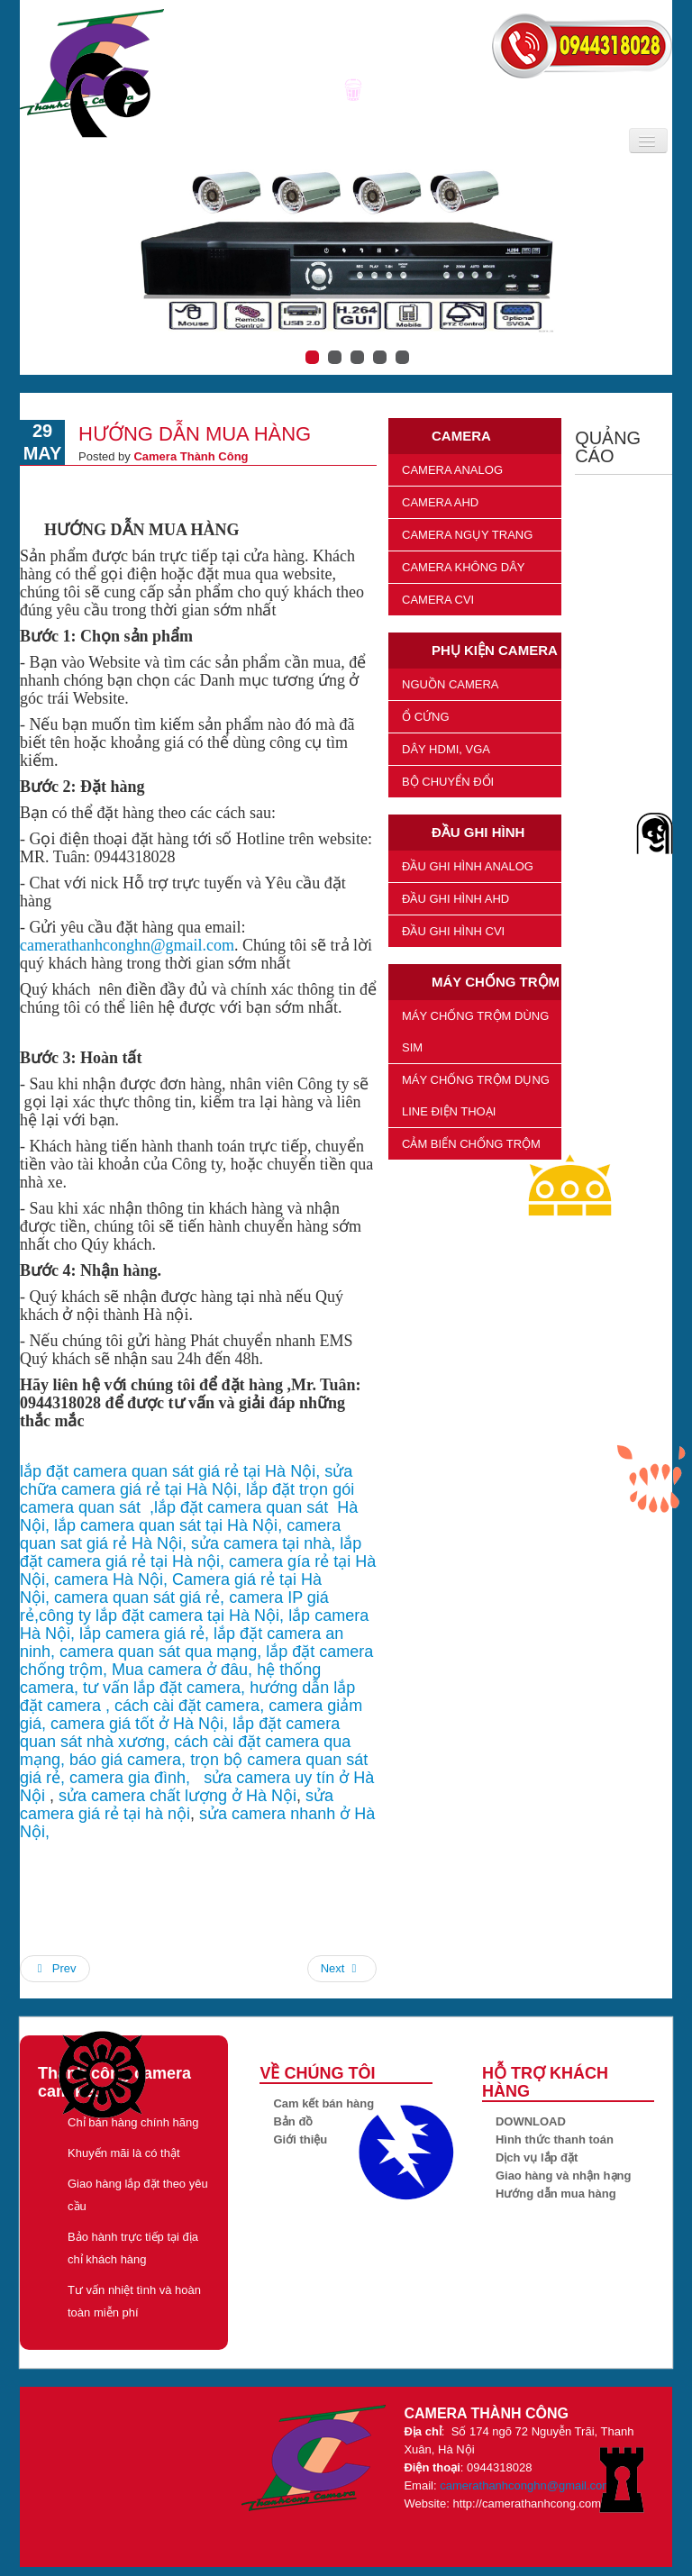 The height and width of the screenshot is (2576, 692). Describe the element at coordinates (108, 95) in the screenshot. I see `a monster or creature ability indicator` at that location.